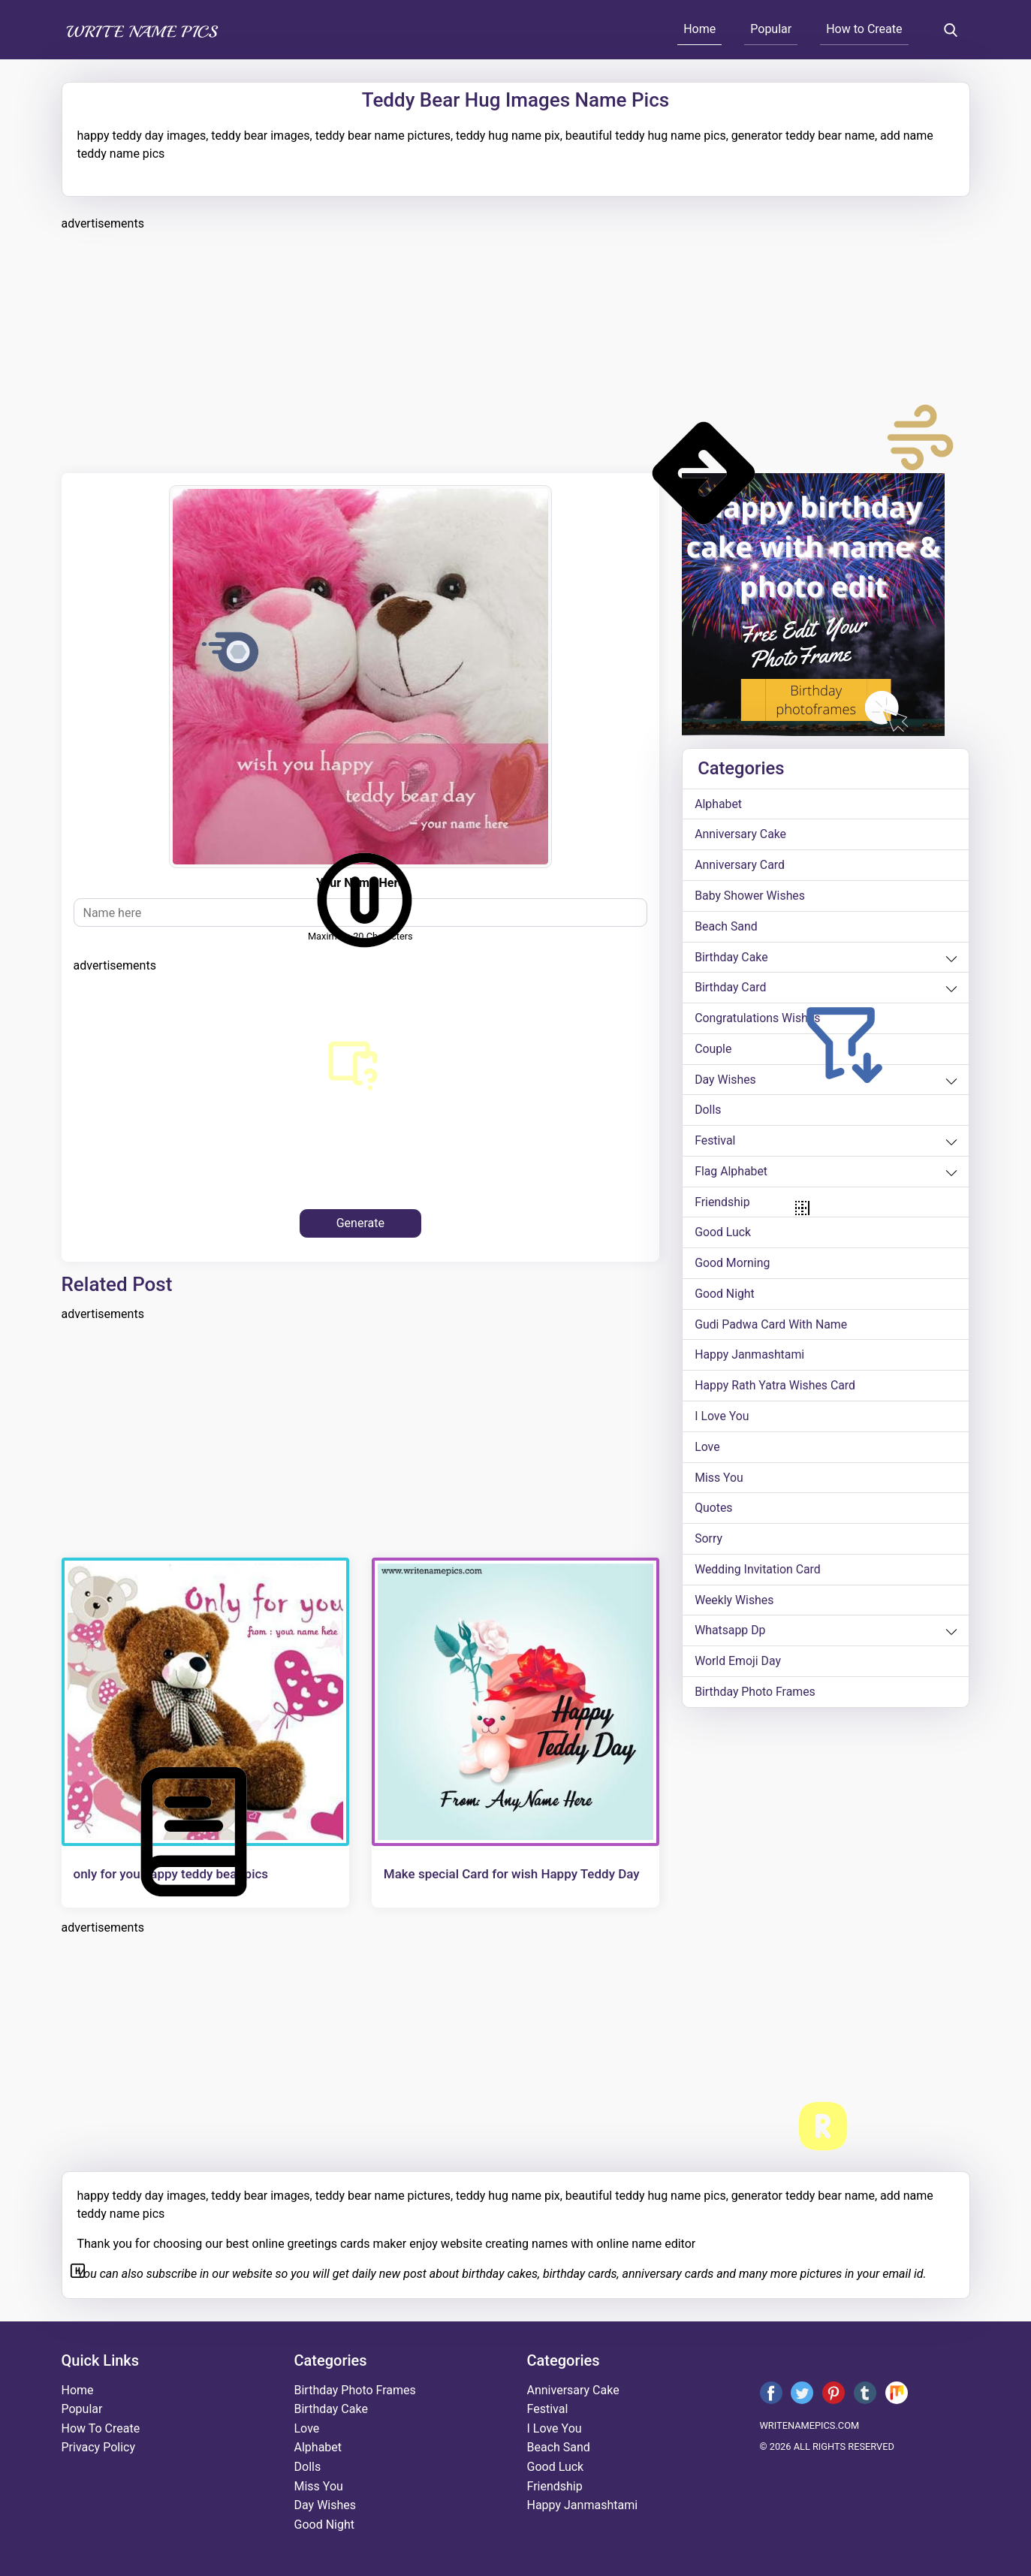  What do you see at coordinates (230, 652) in the screenshot?
I see `access discord nitro subscription features` at bounding box center [230, 652].